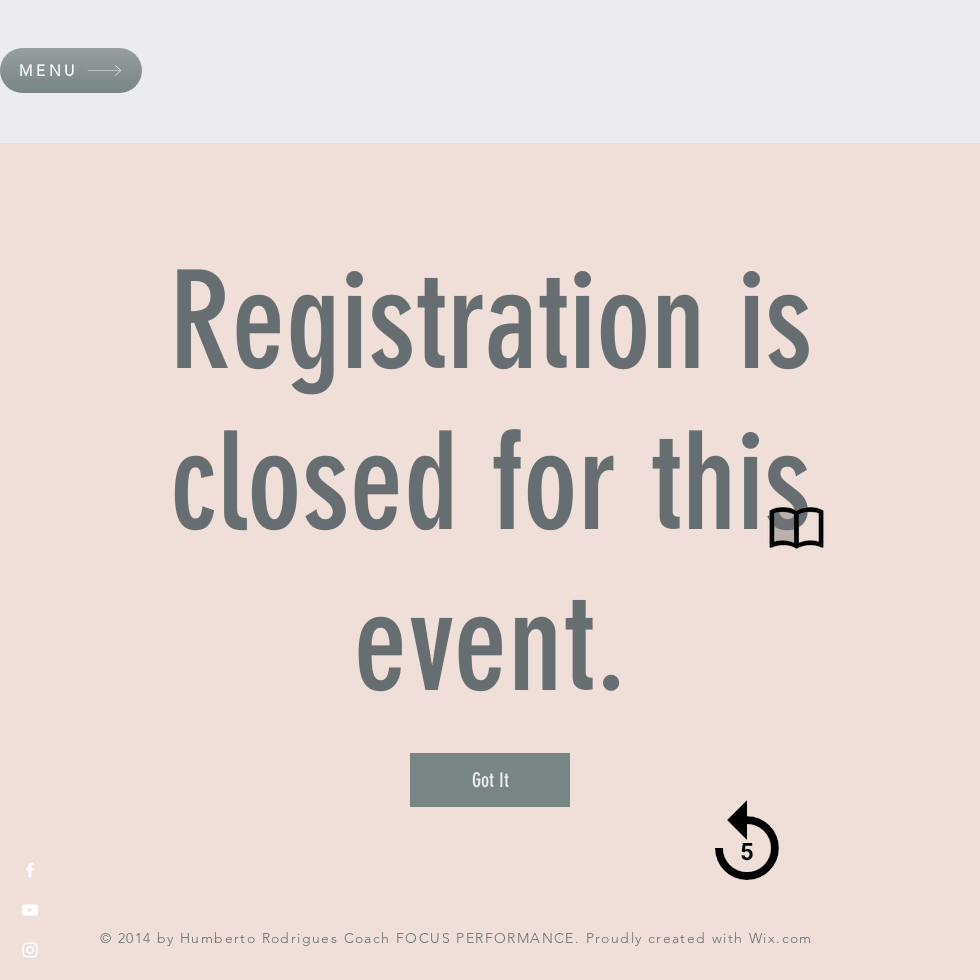 This screenshot has height=980, width=980. Describe the element at coordinates (747, 844) in the screenshot. I see `skip back 5 seconds in playback` at that location.